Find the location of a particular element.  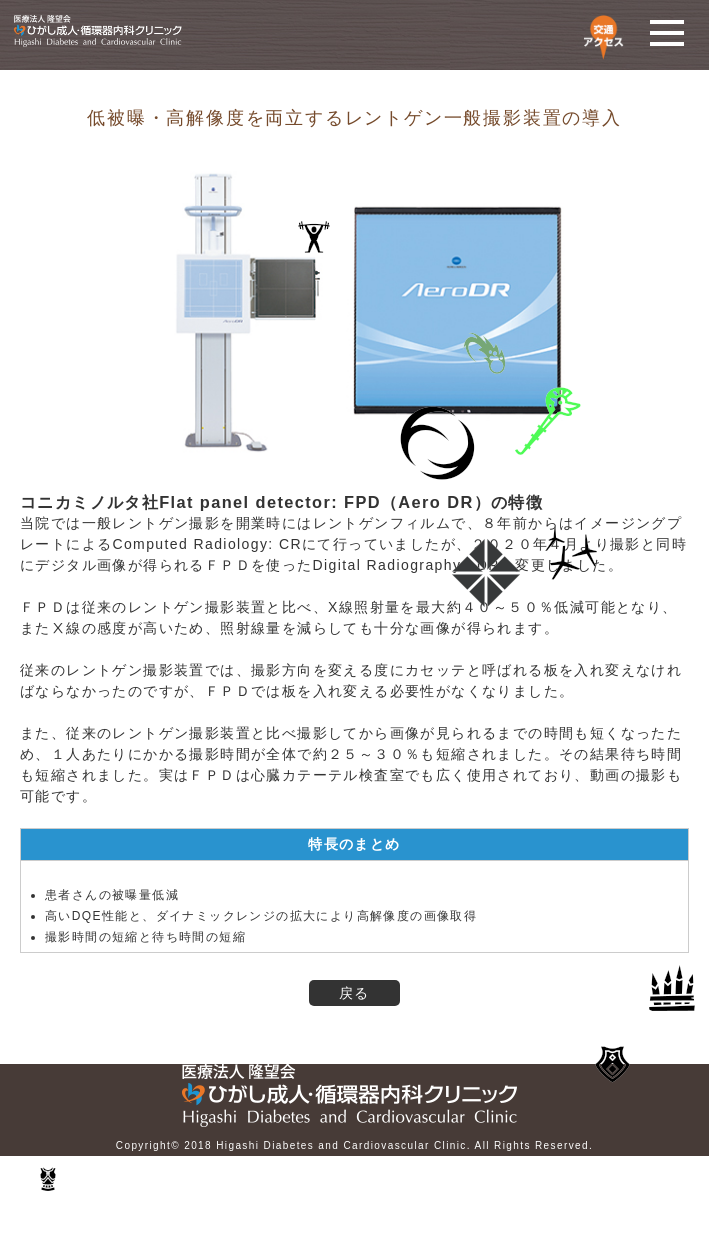

access workout or exercise tracking is located at coordinates (314, 237).